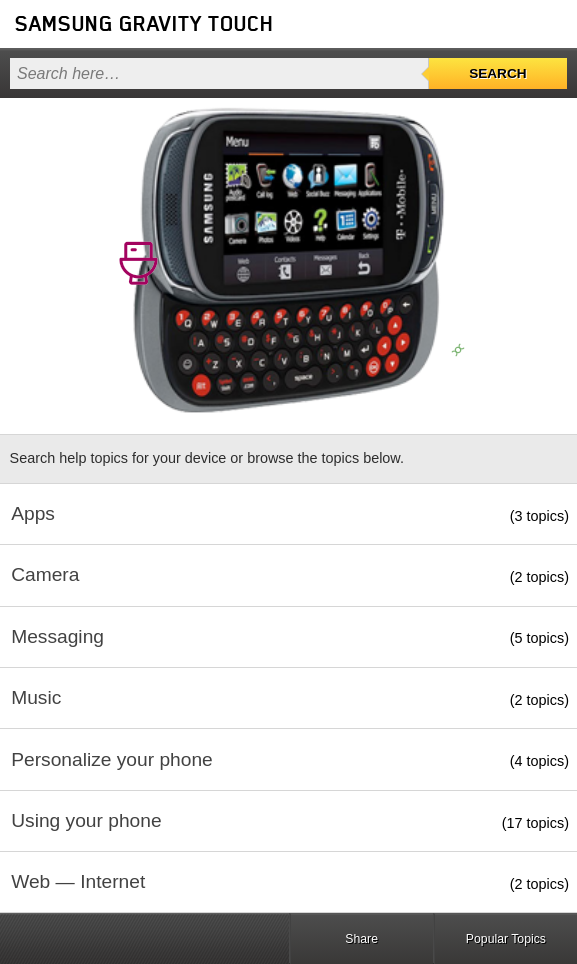 This screenshot has width=577, height=964. Describe the element at coordinates (458, 350) in the screenshot. I see `access genetic or DNA-related information` at that location.